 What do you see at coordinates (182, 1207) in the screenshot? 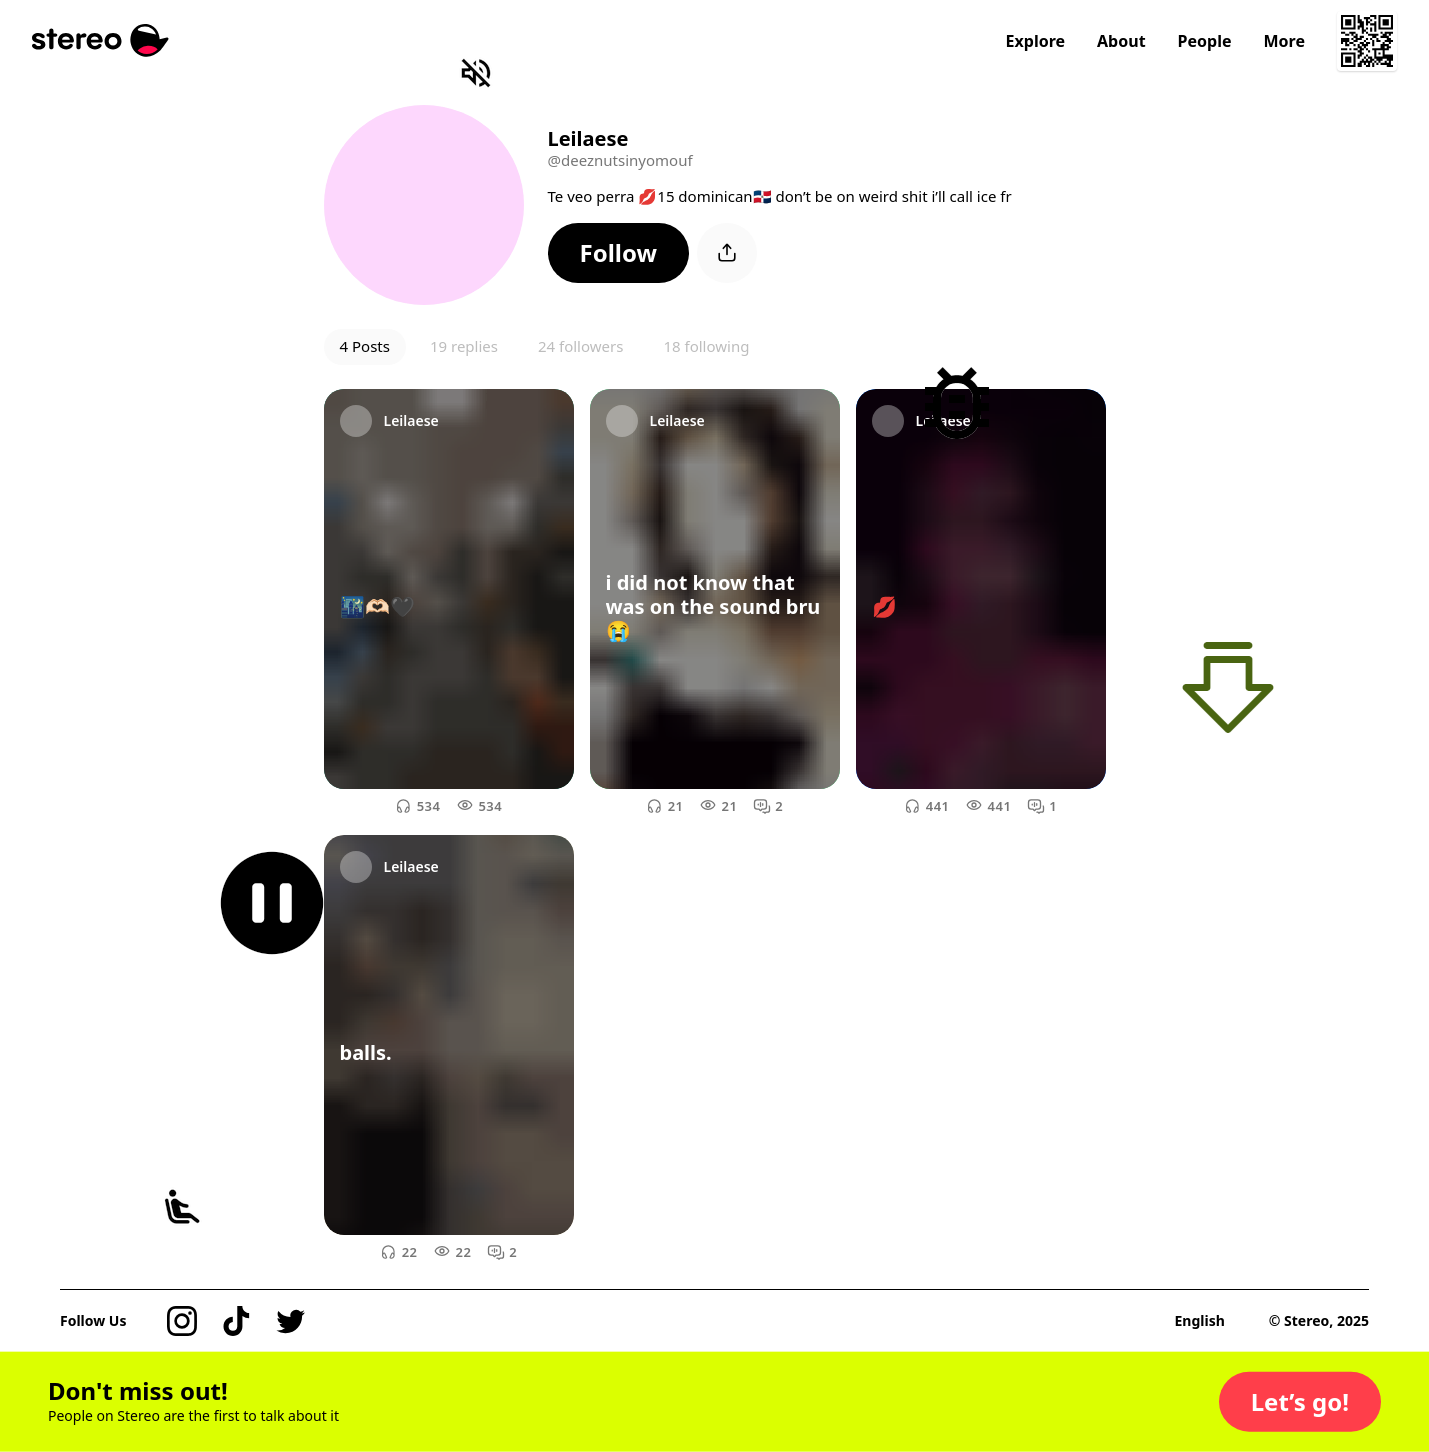
I see `select extra legroom or recline seating` at bounding box center [182, 1207].